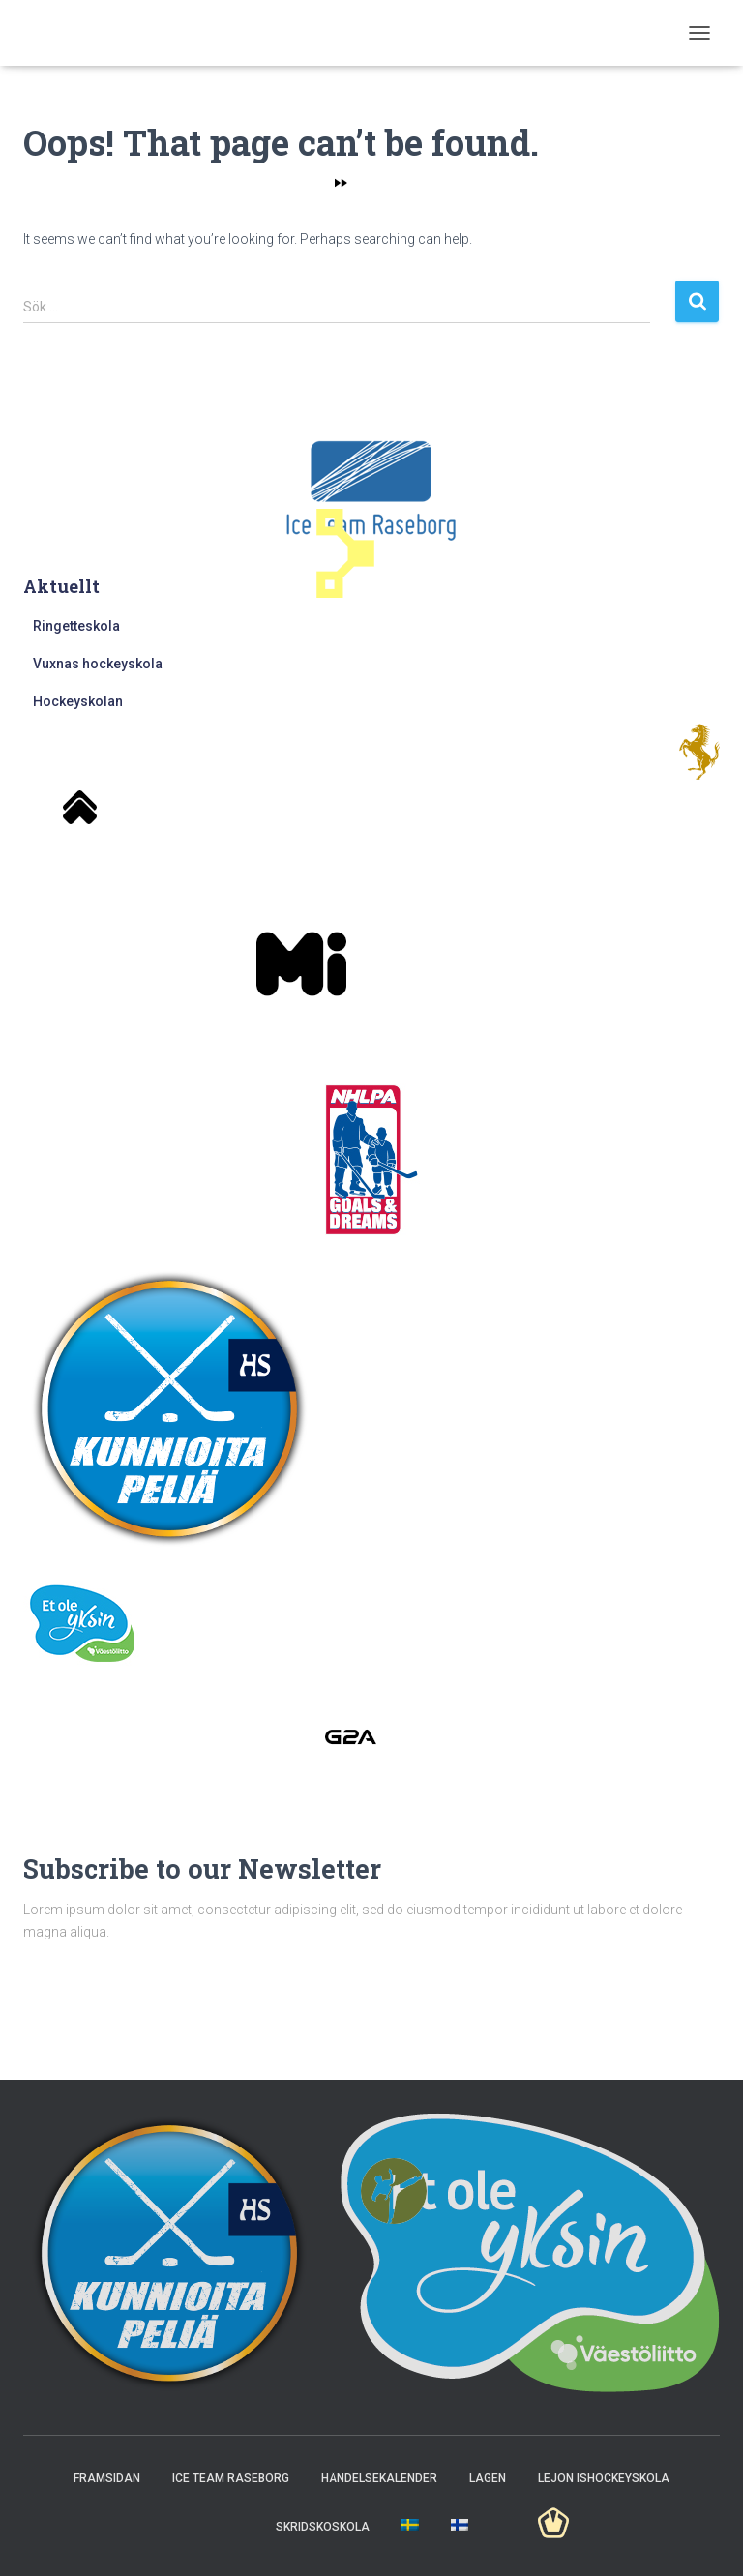 Image resolution: width=743 pixels, height=2576 pixels. Describe the element at coordinates (301, 963) in the screenshot. I see `open the Misskey app` at that location.